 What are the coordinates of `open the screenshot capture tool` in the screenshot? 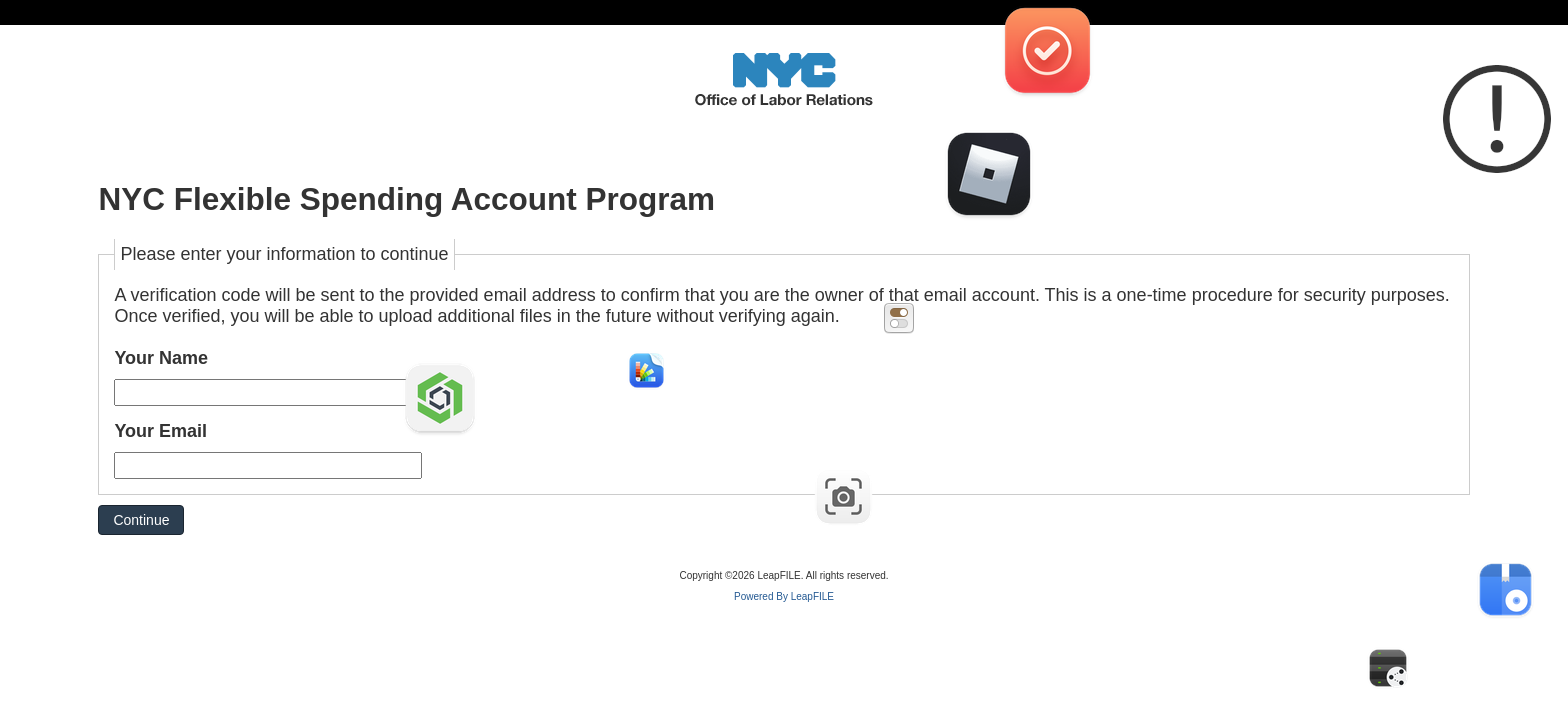 It's located at (843, 496).